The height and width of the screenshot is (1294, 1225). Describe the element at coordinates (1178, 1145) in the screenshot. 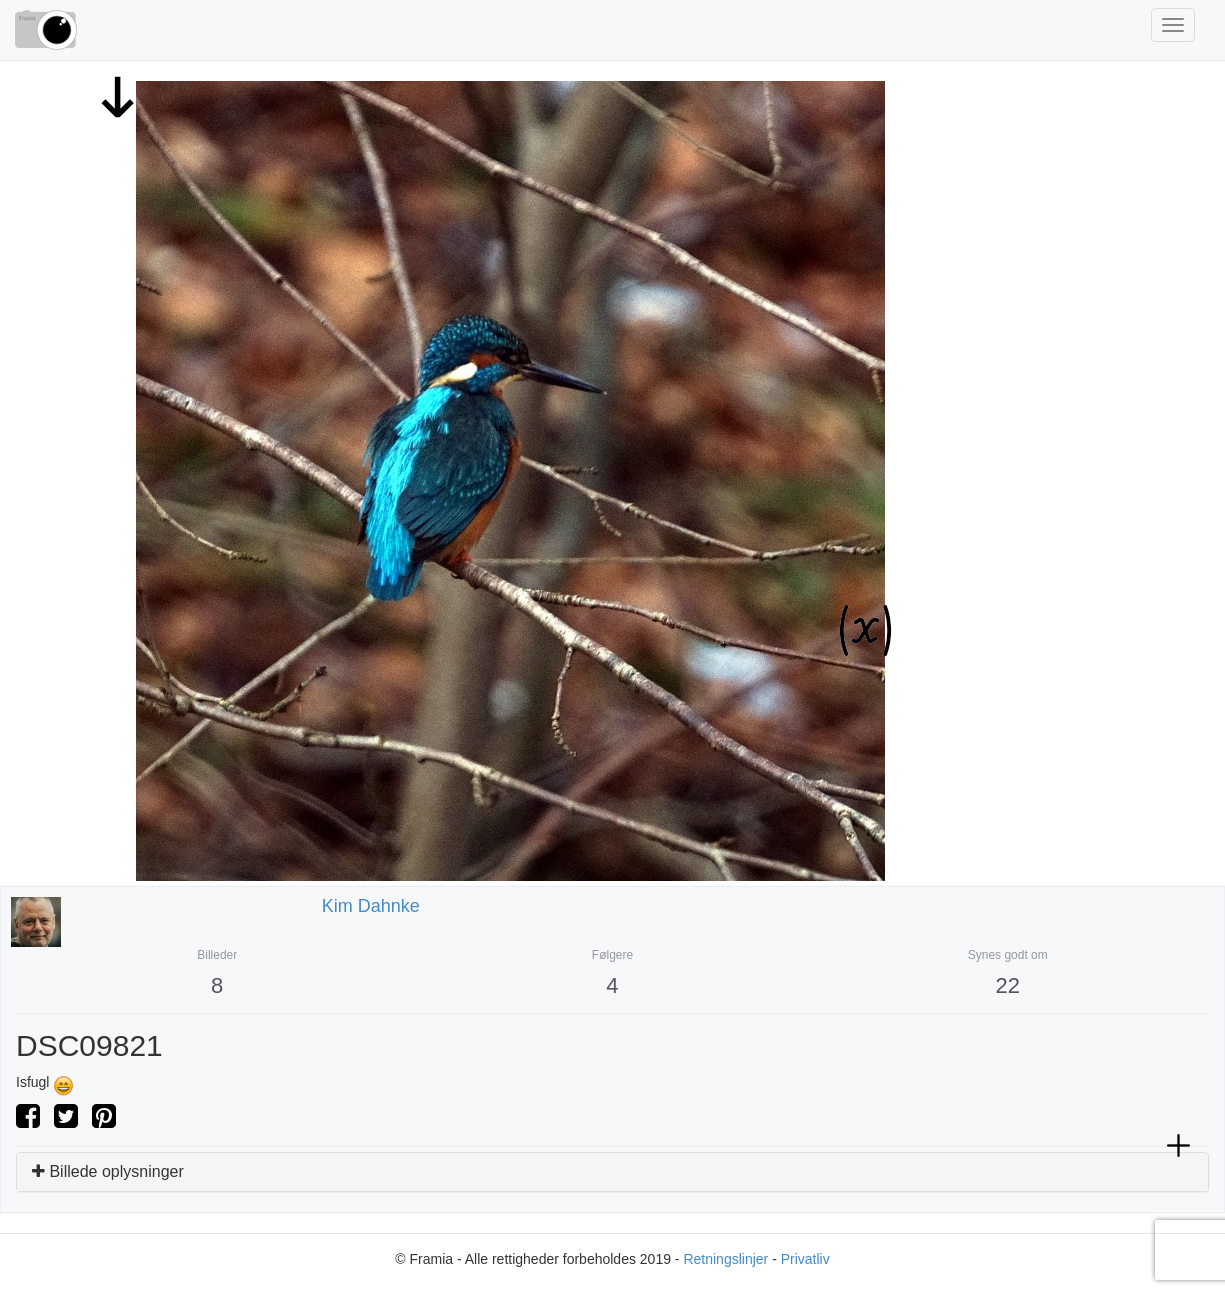

I see `add a new item` at that location.